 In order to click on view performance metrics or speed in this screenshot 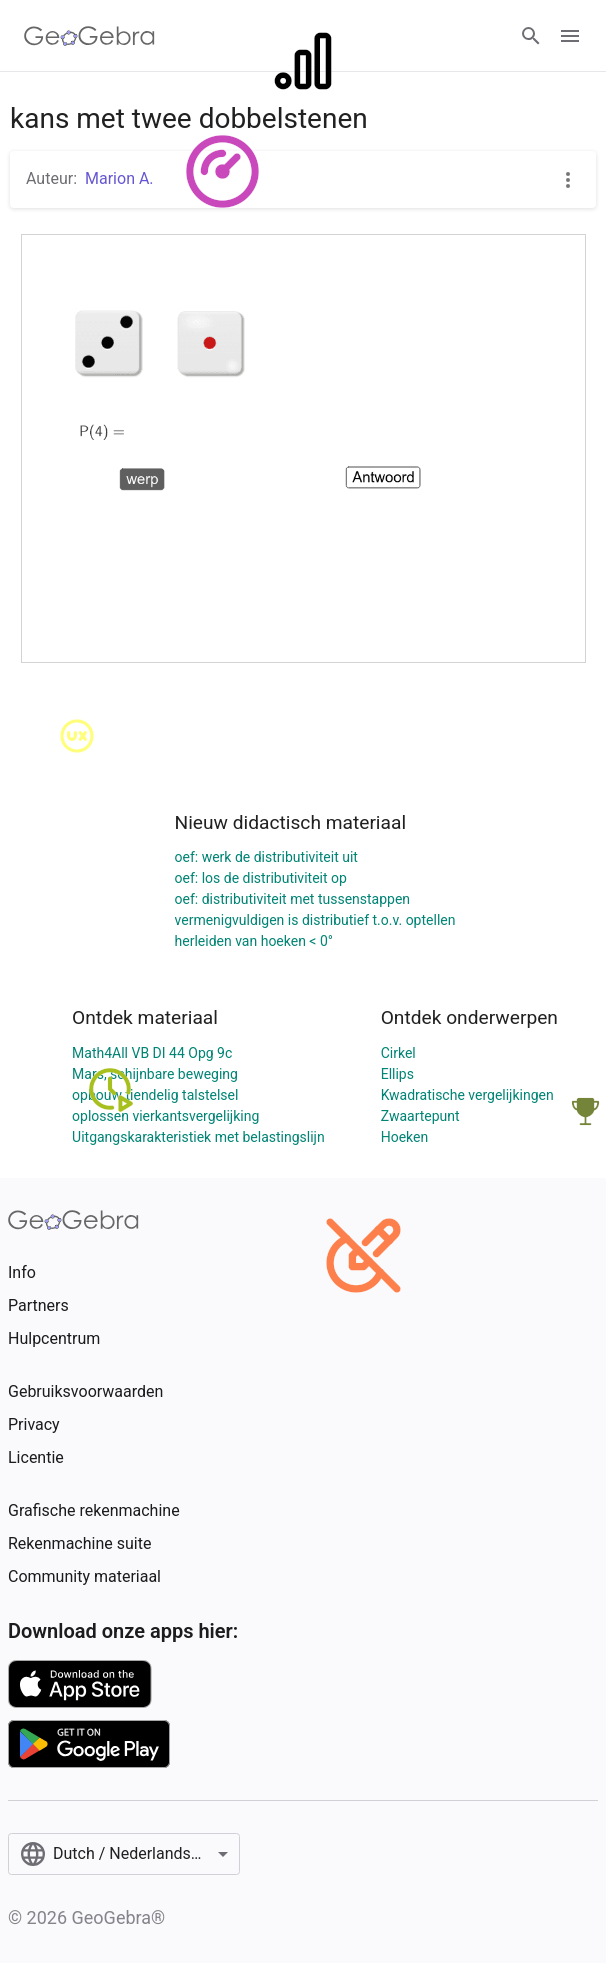, I will do `click(222, 171)`.